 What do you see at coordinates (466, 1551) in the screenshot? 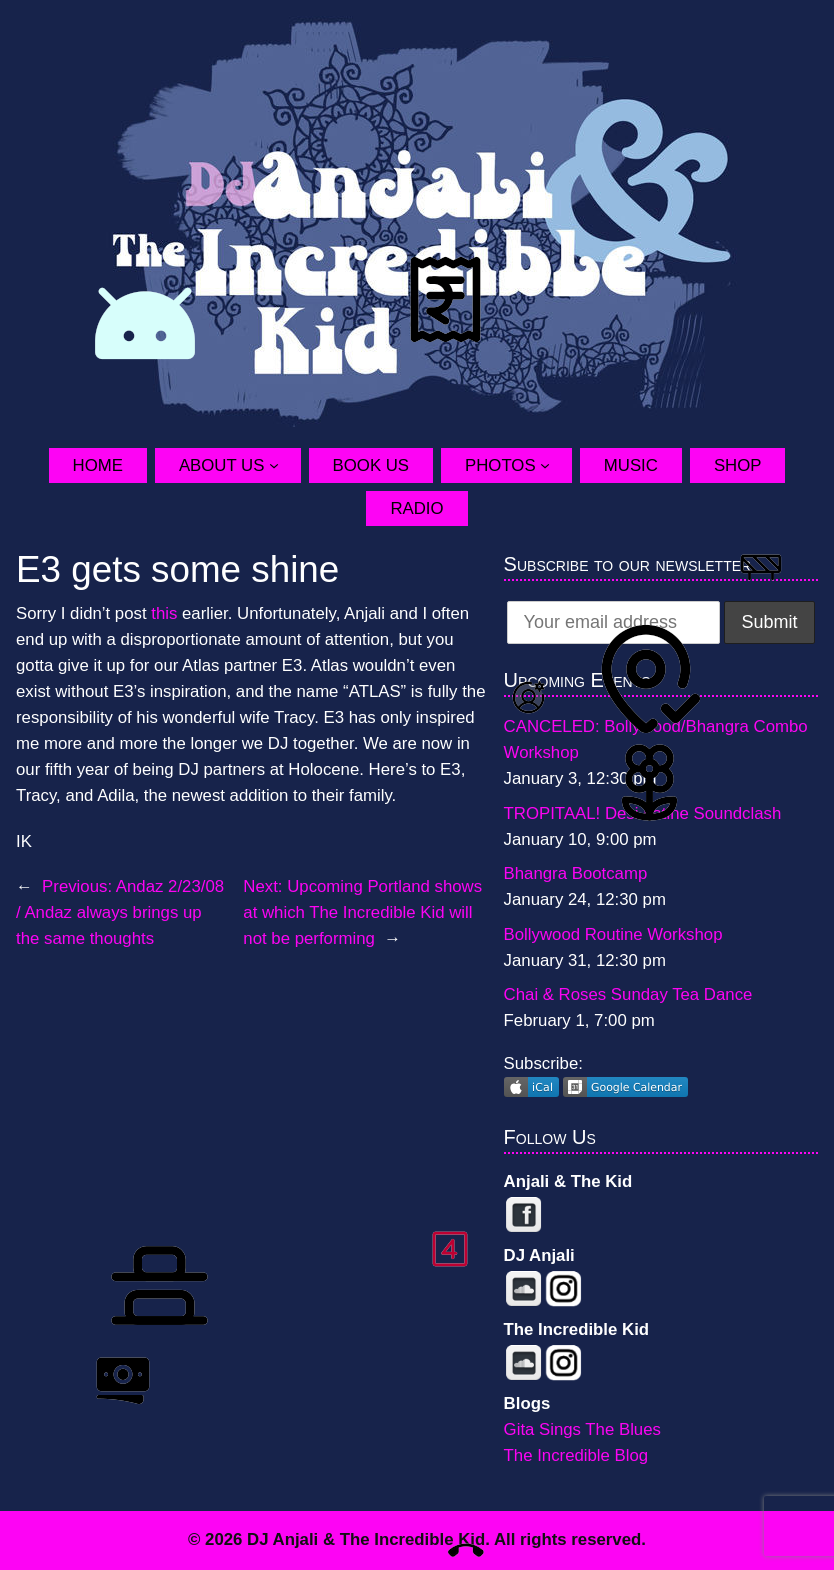
I see `end the current phone call` at bounding box center [466, 1551].